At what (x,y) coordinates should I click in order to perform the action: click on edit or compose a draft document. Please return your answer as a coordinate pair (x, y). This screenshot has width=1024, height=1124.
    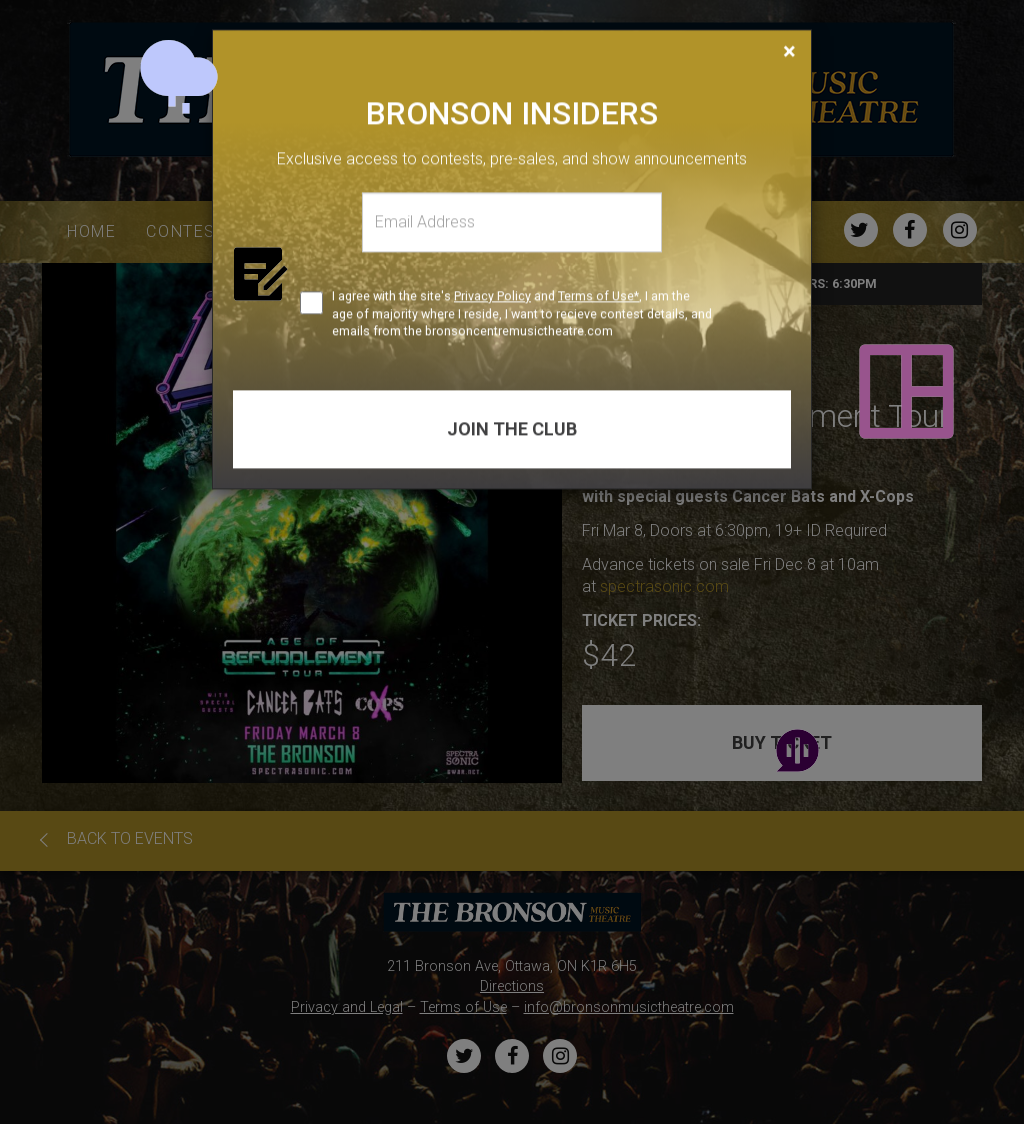
    Looking at the image, I should click on (258, 274).